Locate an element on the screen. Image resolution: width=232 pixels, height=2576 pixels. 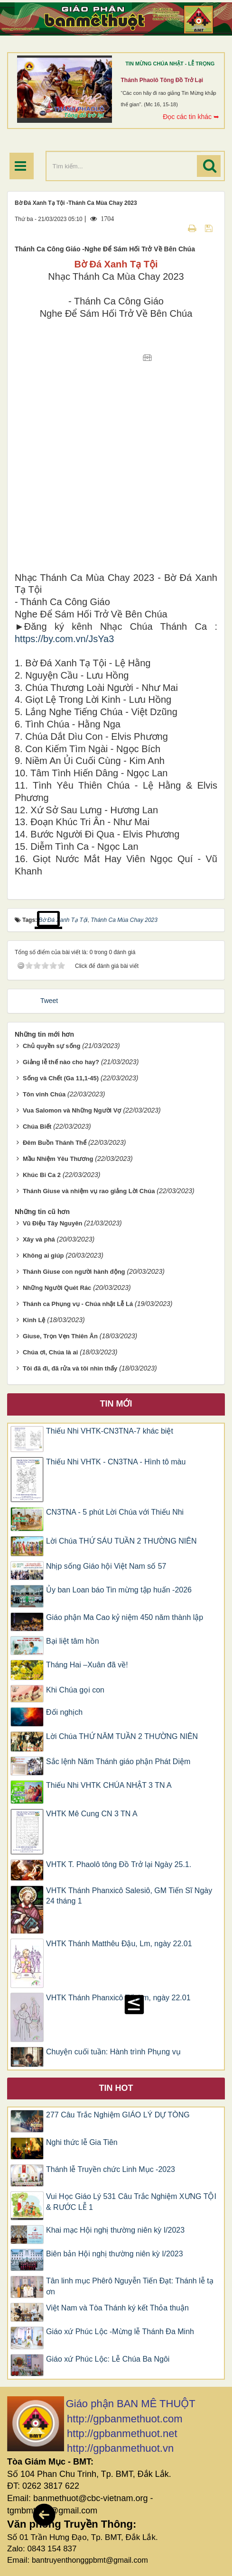
access desktop or computer settings is located at coordinates (48, 920).